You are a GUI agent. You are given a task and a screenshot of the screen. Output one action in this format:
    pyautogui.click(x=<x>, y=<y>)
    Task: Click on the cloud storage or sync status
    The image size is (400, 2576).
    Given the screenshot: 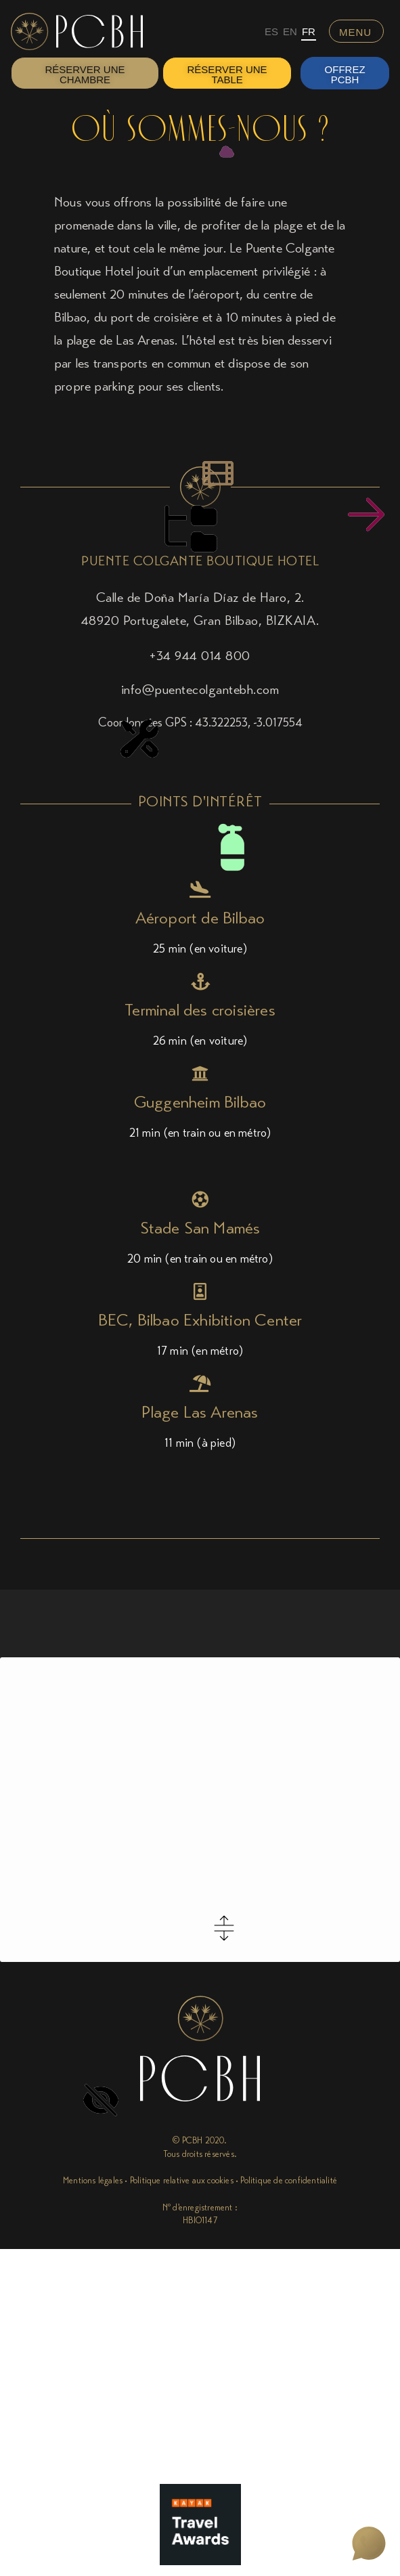 What is the action you would take?
    pyautogui.click(x=227, y=152)
    